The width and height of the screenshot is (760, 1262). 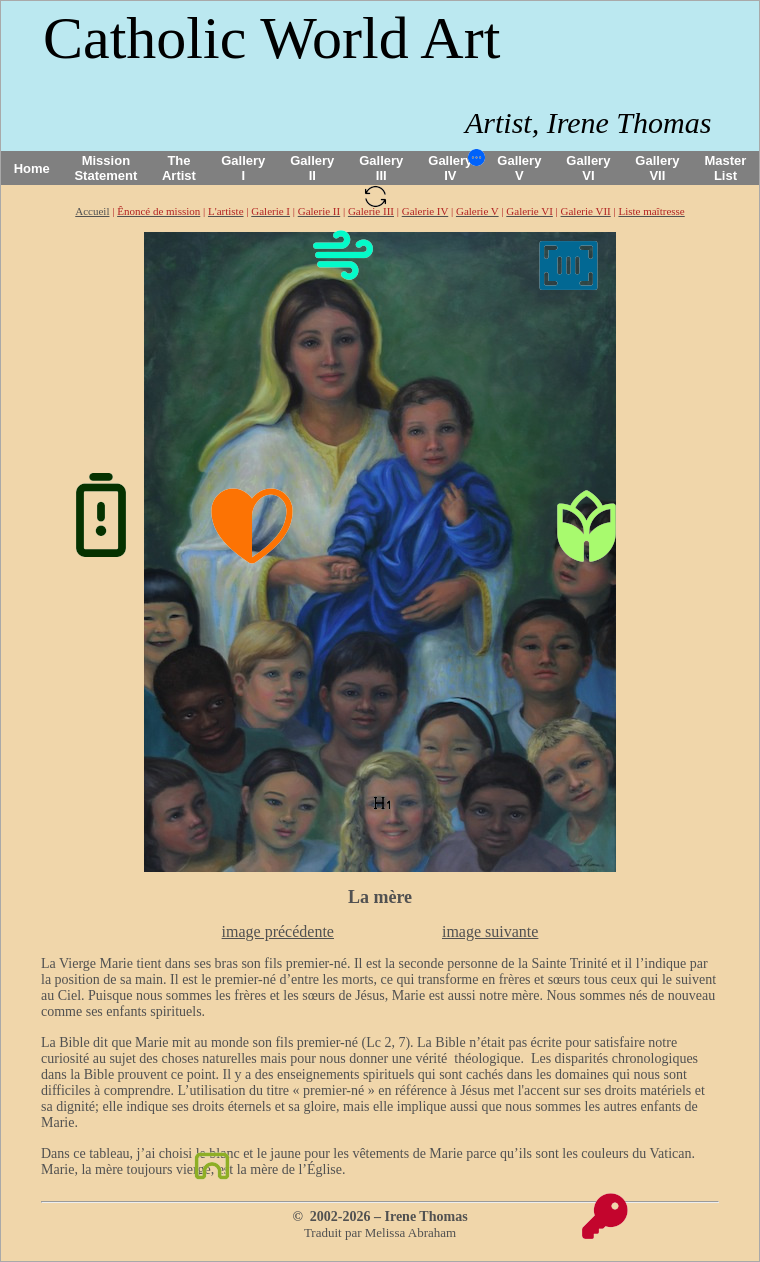 I want to click on format text as heading level 1, so click(x=383, y=803).